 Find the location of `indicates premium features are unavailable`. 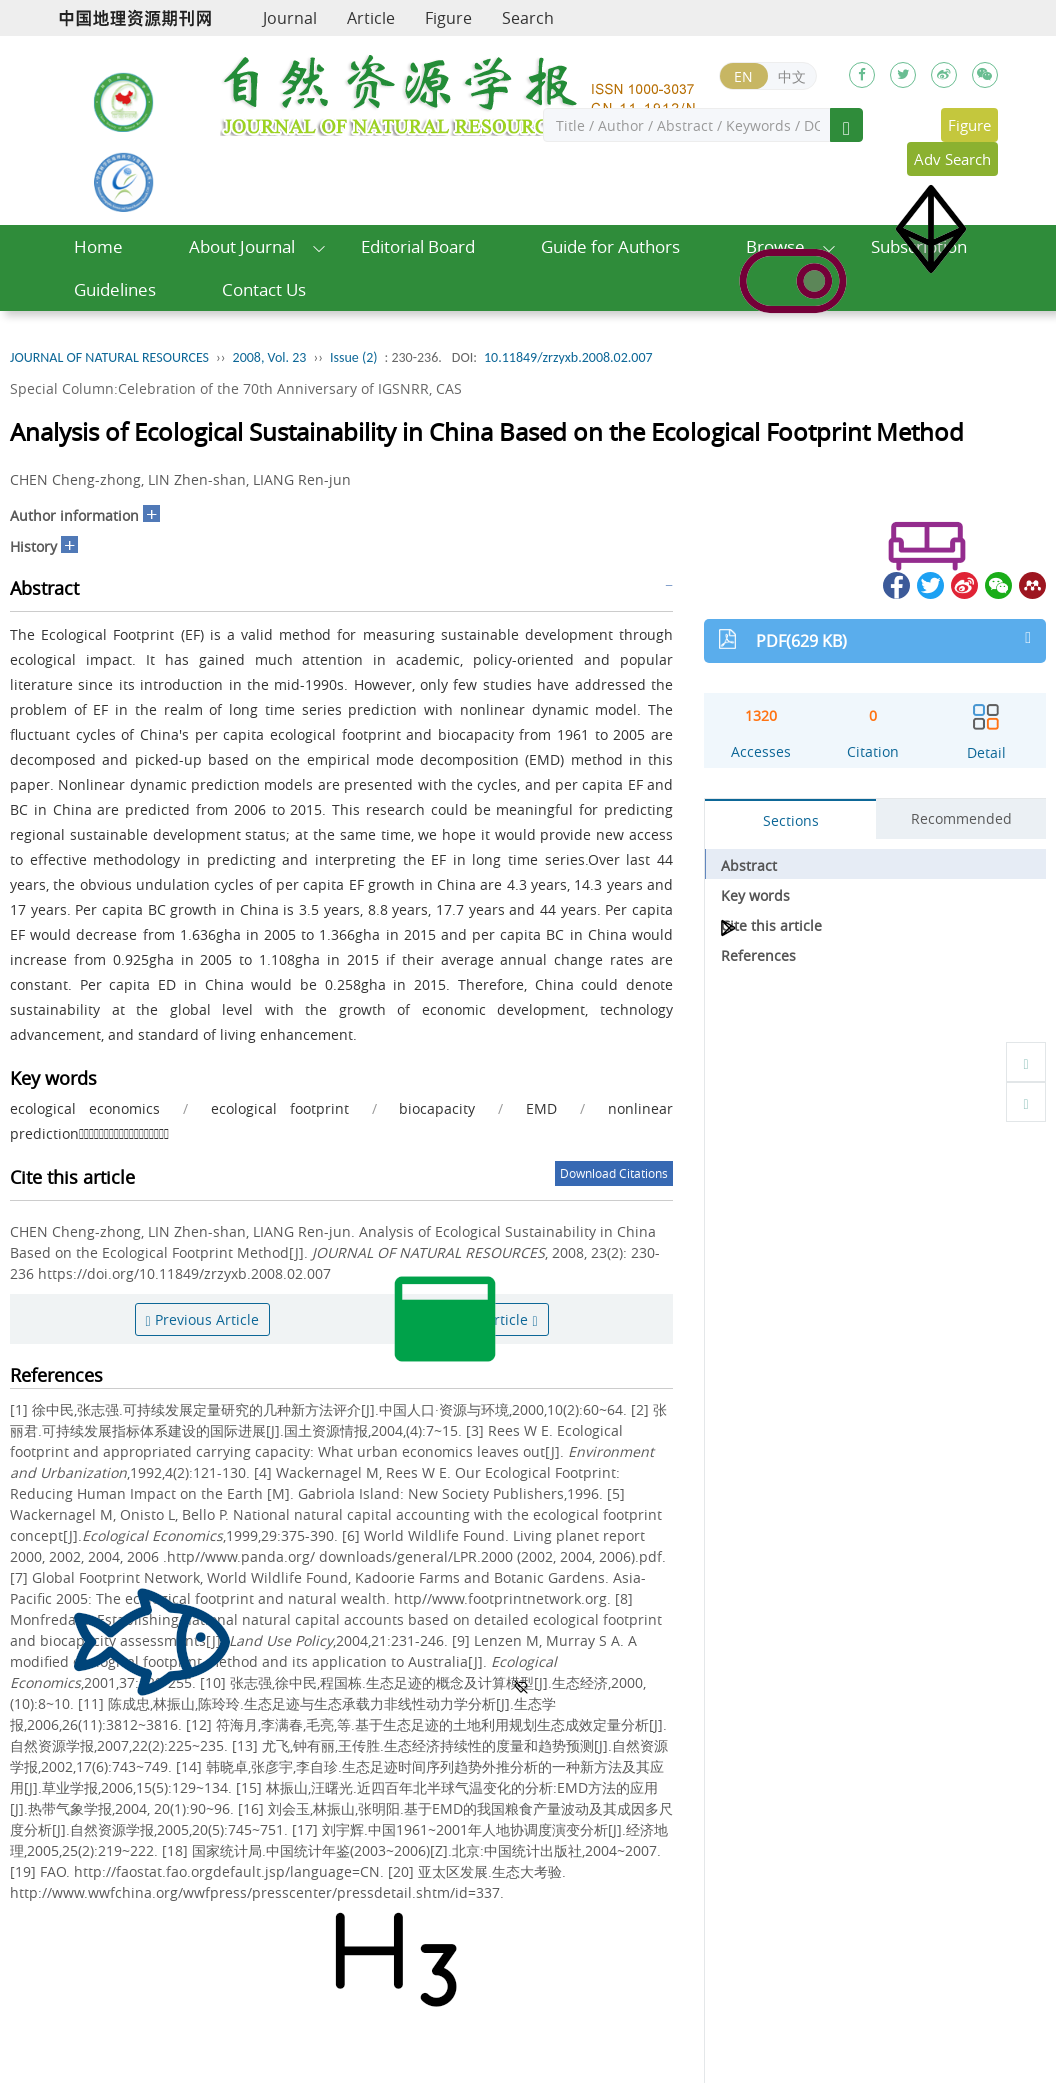

indicates premium features are unavailable is located at coordinates (521, 1687).